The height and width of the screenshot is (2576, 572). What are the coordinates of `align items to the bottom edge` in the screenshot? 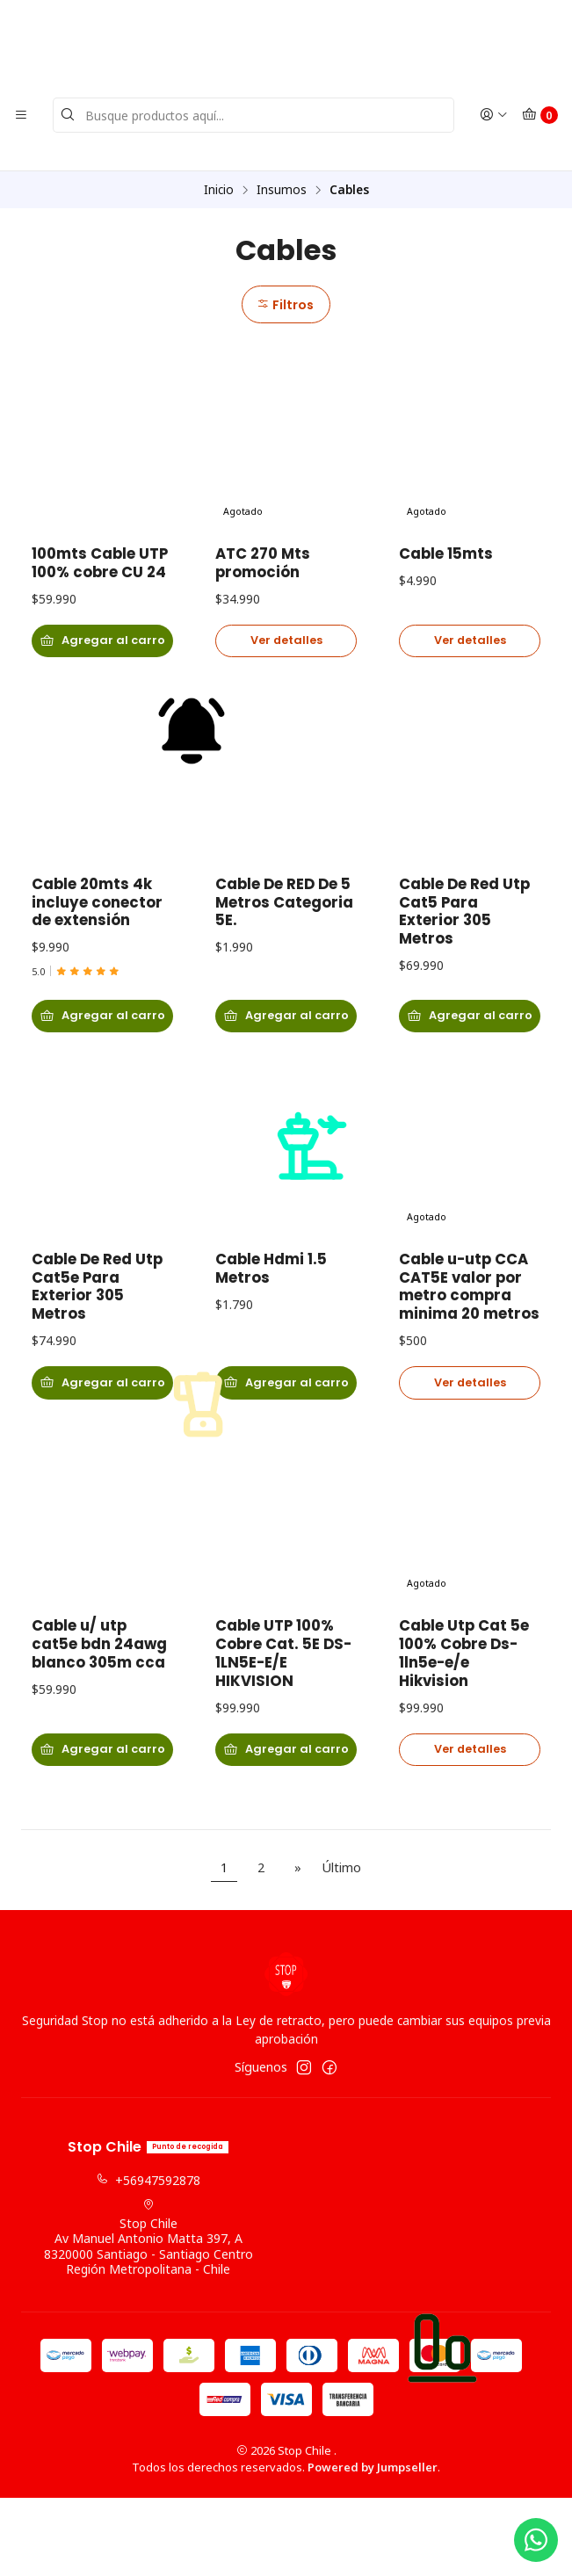 It's located at (442, 2348).